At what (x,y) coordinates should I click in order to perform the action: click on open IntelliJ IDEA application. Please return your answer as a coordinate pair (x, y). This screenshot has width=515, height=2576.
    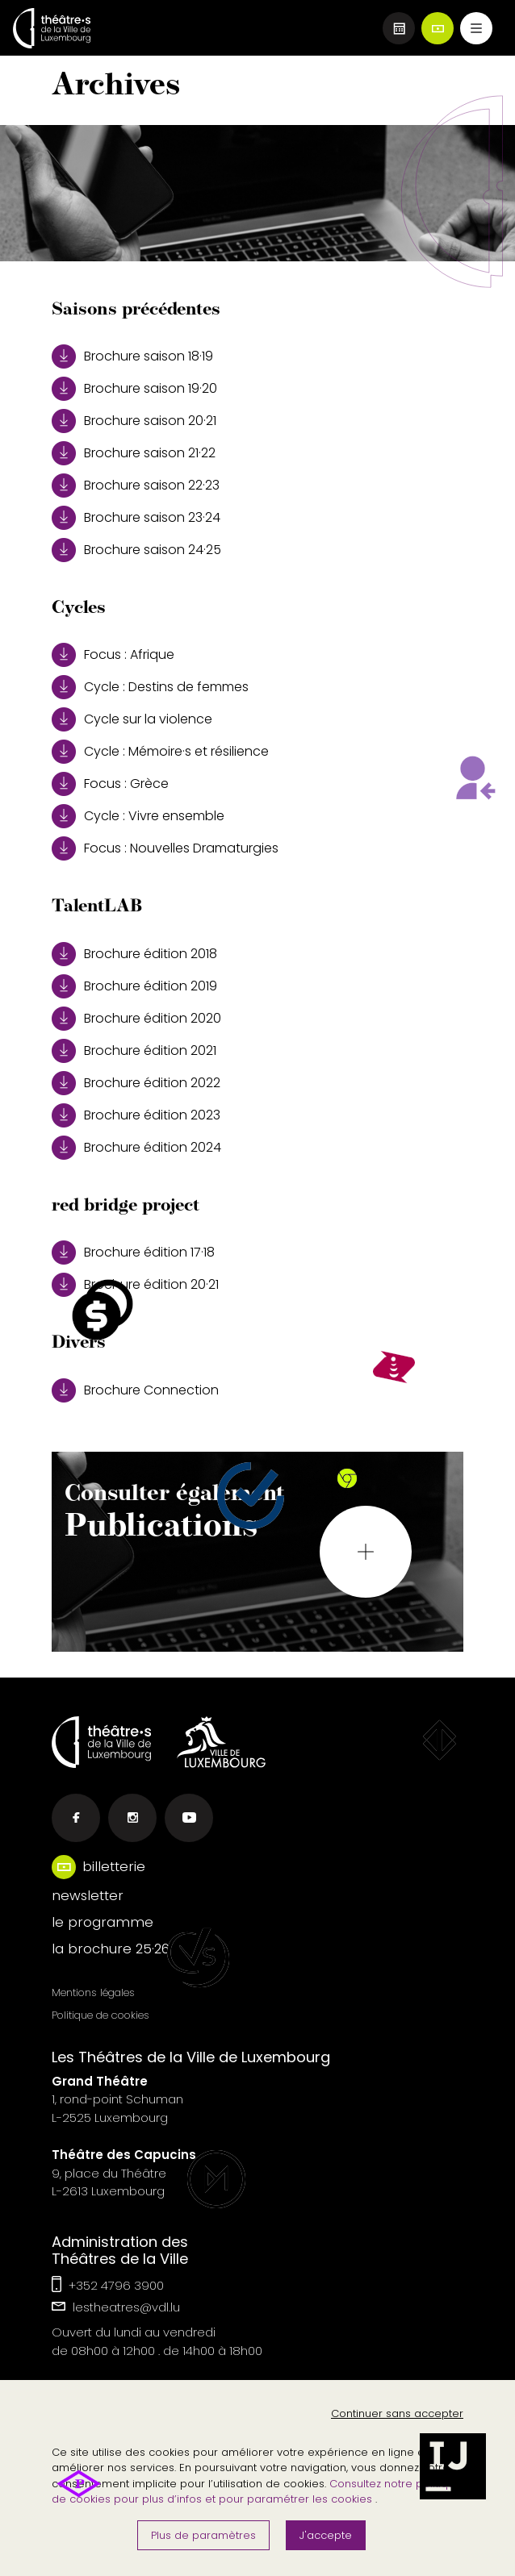
    Looking at the image, I should click on (453, 2466).